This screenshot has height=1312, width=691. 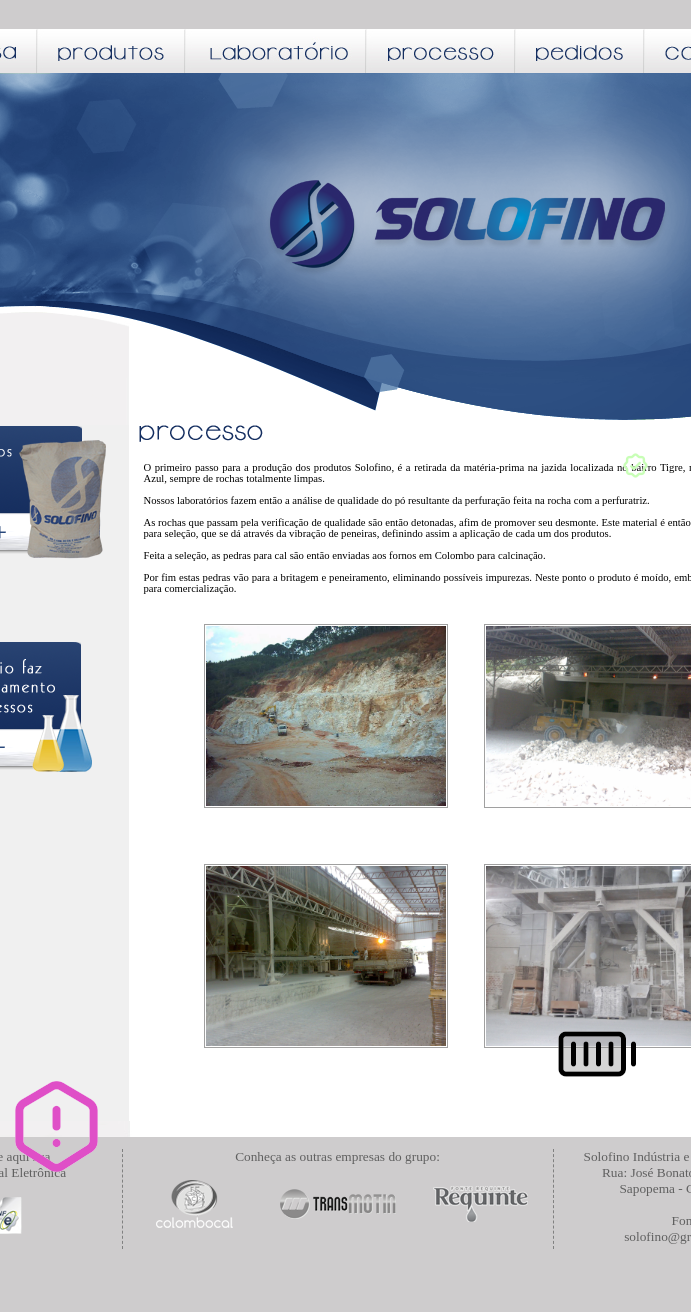 I want to click on indicates a warning or critical alert, so click(x=56, y=1126).